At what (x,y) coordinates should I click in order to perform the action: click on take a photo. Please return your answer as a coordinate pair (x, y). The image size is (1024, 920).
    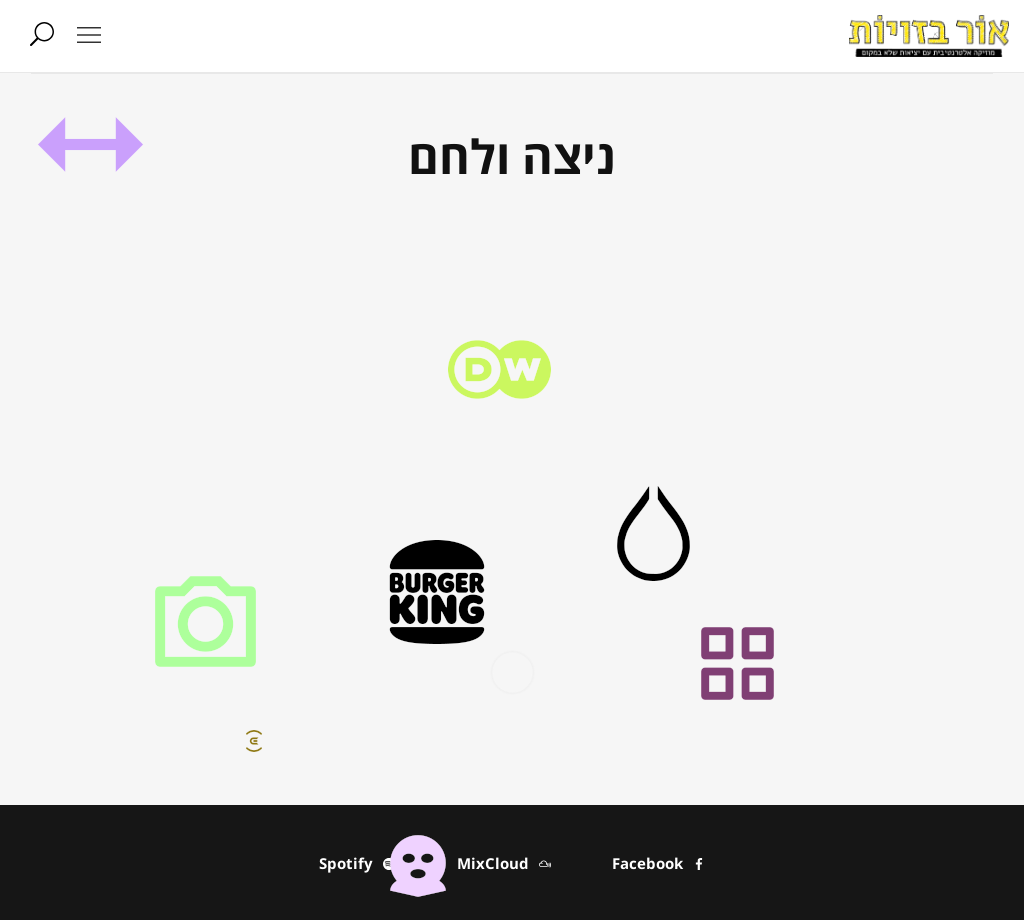
    Looking at the image, I should click on (205, 621).